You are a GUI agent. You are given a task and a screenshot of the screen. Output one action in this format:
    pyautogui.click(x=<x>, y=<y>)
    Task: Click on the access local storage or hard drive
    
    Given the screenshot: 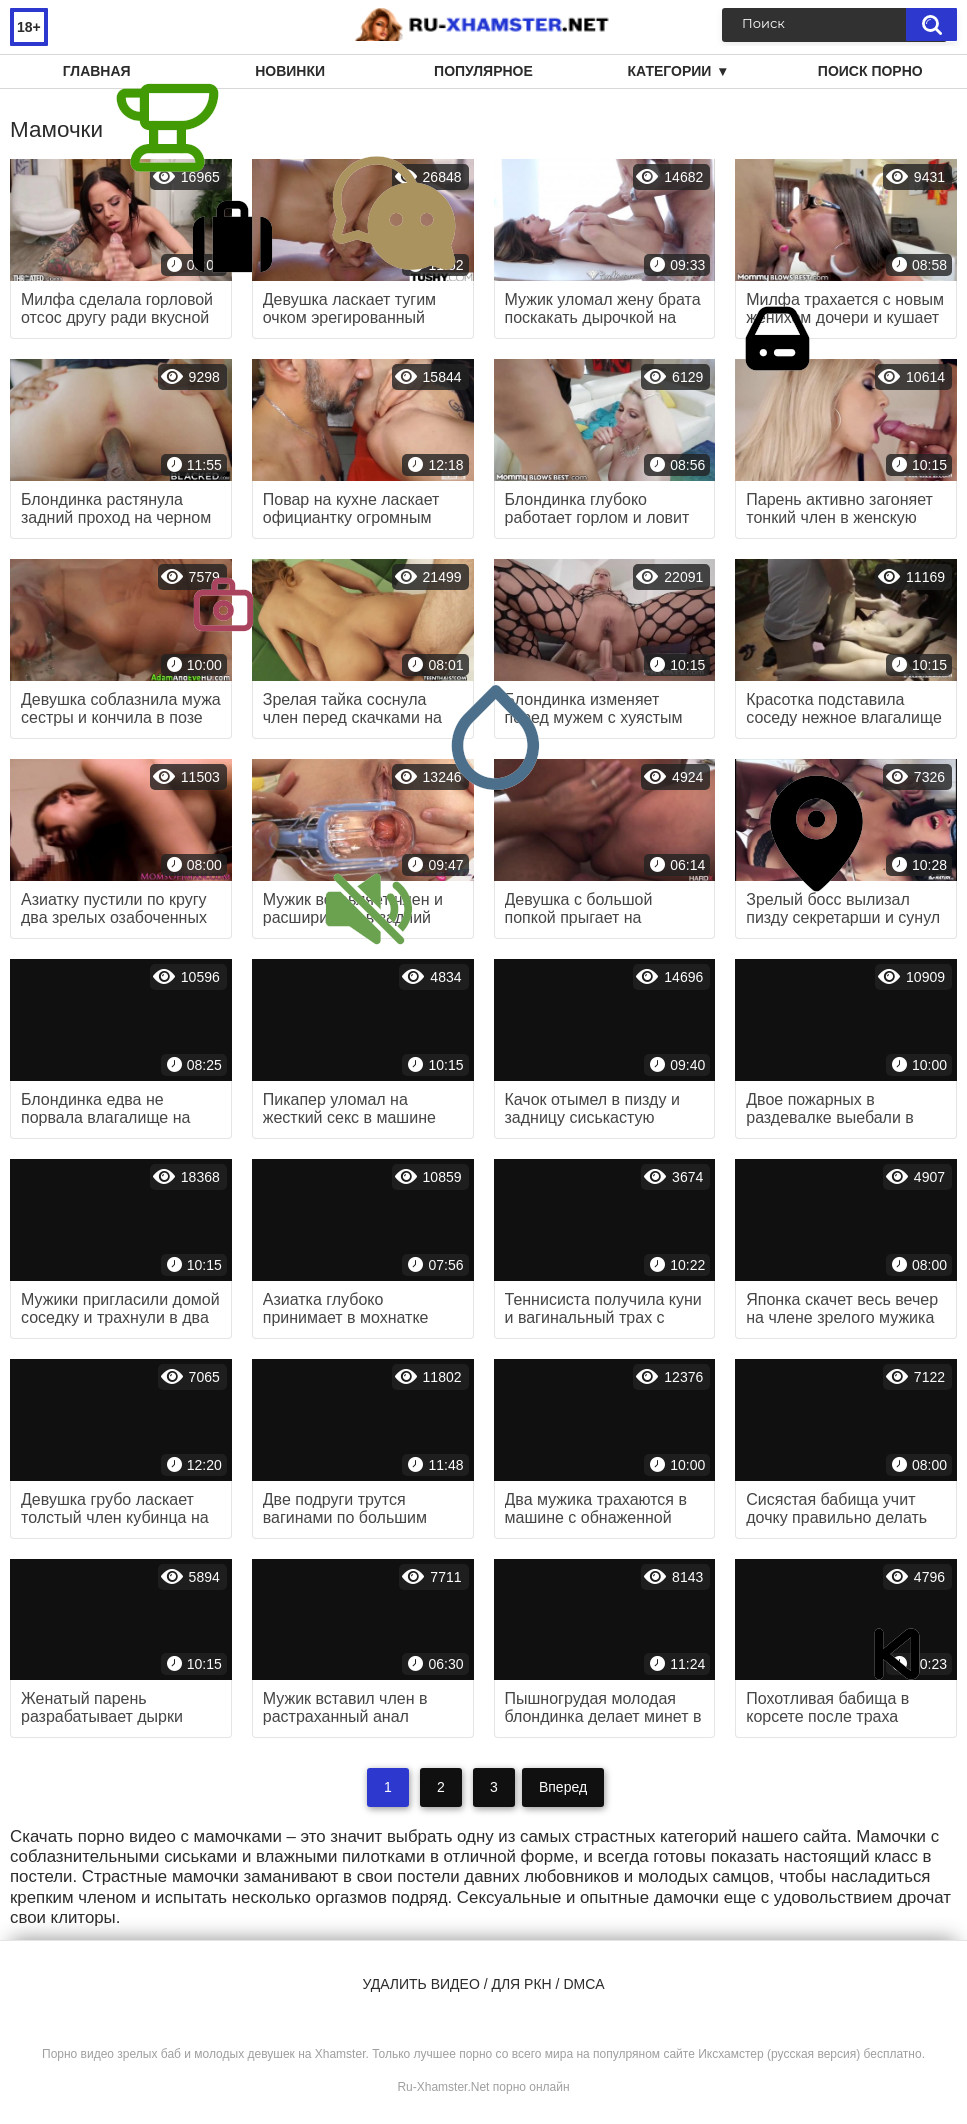 What is the action you would take?
    pyautogui.click(x=777, y=338)
    